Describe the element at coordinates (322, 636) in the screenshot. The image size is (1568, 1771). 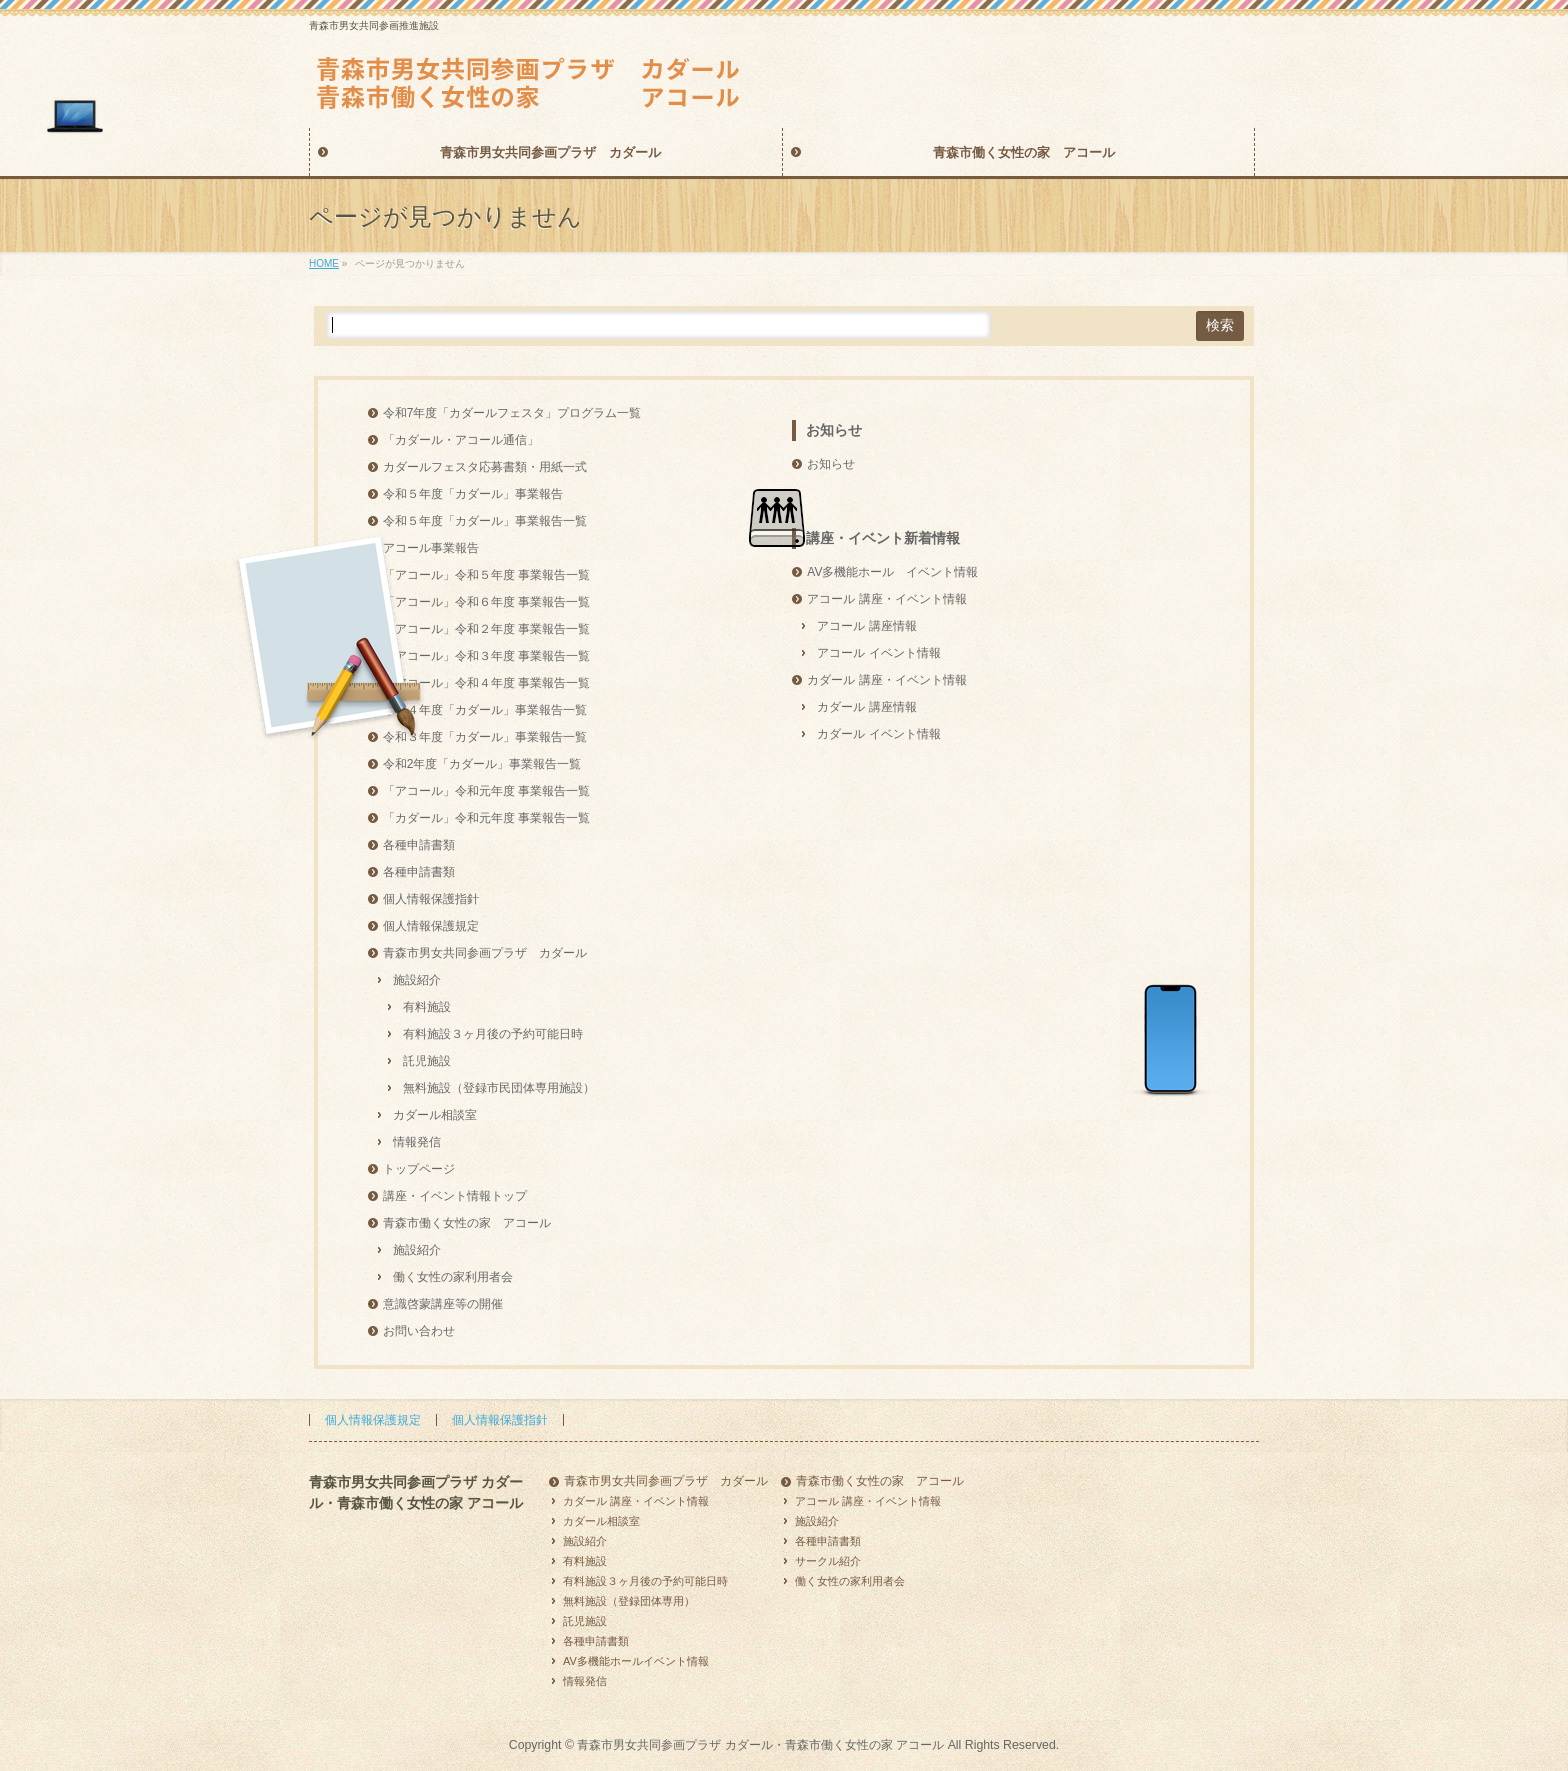
I see `generic application icon for unidentified apps` at that location.